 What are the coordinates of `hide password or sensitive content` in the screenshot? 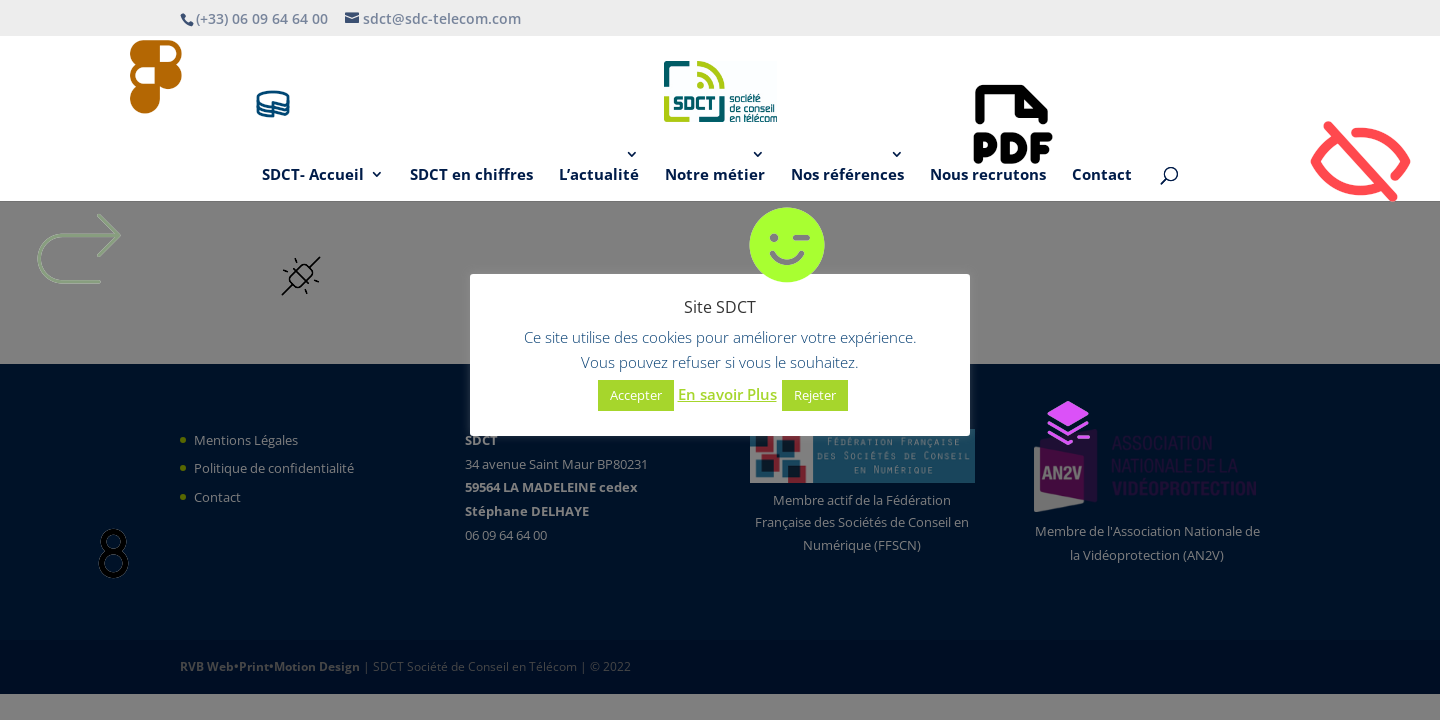 It's located at (1360, 161).